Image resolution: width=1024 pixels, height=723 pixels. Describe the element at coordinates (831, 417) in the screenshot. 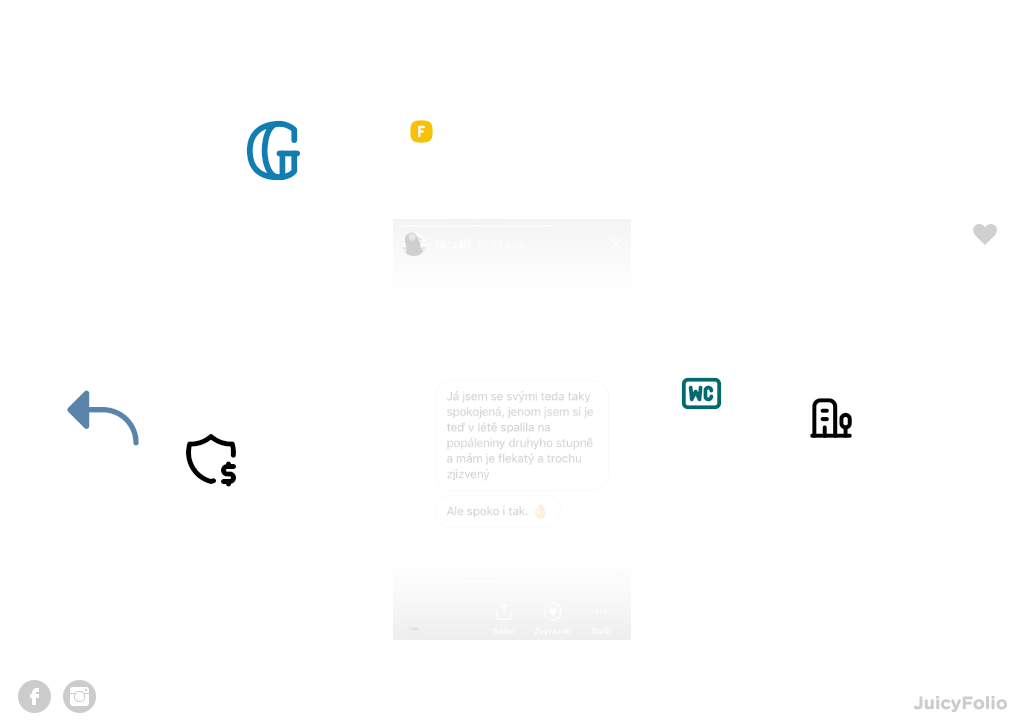

I see `view property listings` at that location.